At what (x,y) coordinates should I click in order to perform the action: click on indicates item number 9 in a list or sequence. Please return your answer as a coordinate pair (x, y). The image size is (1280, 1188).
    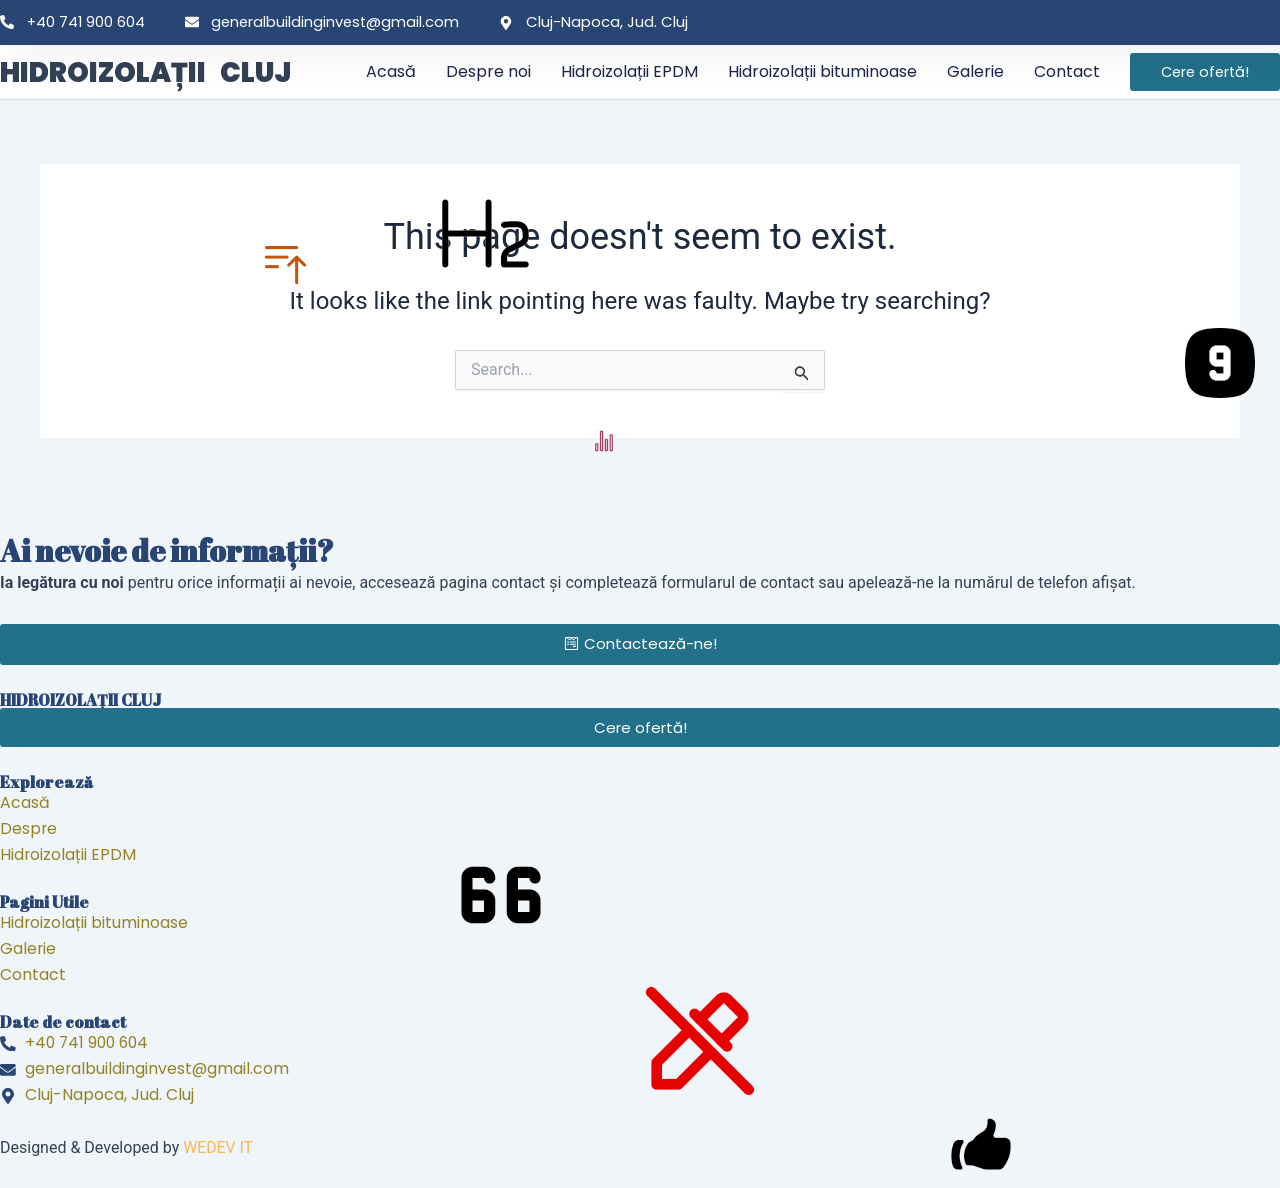
    Looking at the image, I should click on (1220, 363).